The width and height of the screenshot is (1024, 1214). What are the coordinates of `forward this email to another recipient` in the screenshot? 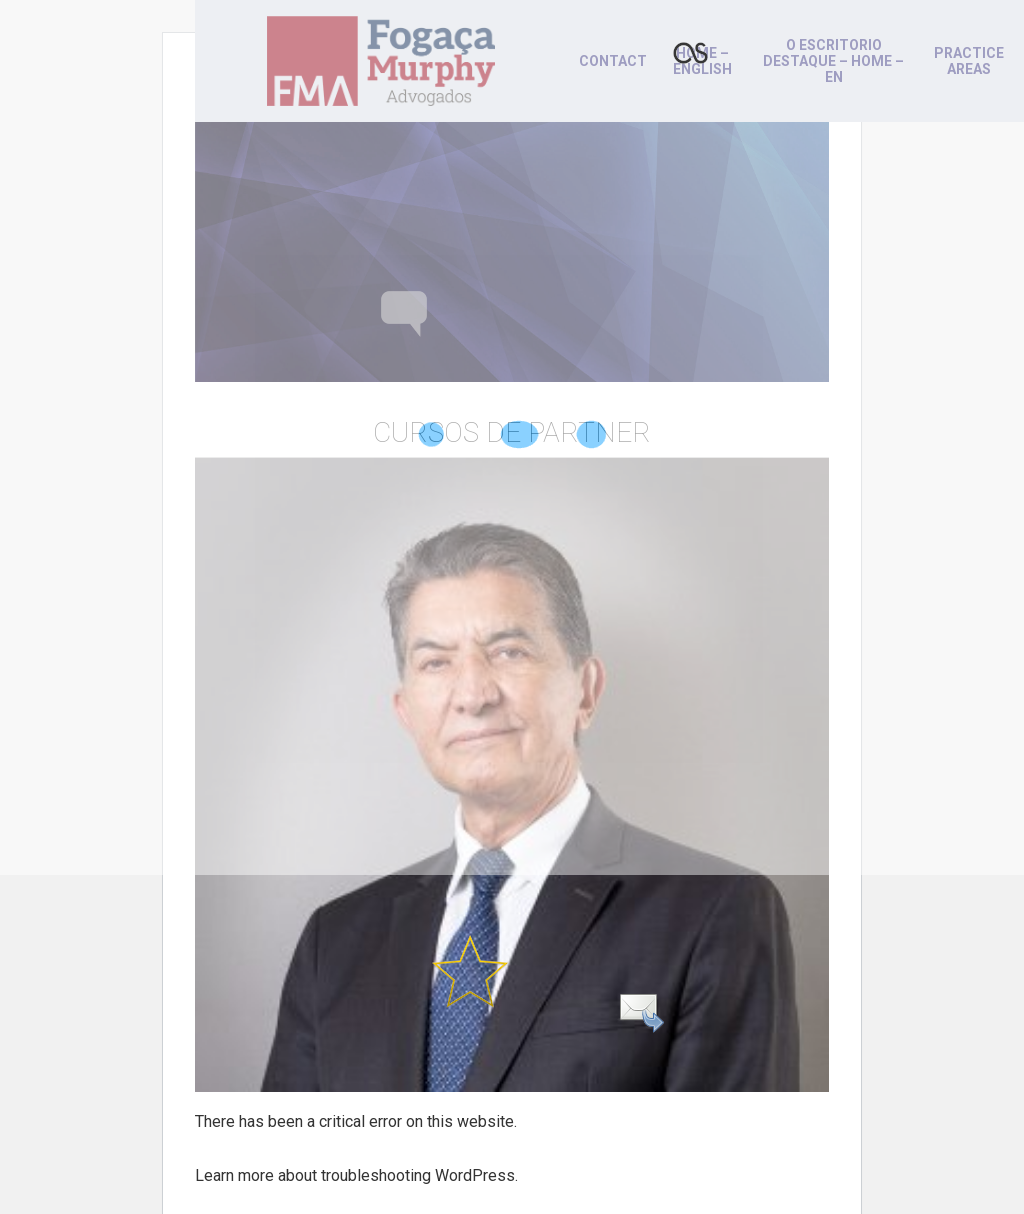 It's located at (640, 1009).